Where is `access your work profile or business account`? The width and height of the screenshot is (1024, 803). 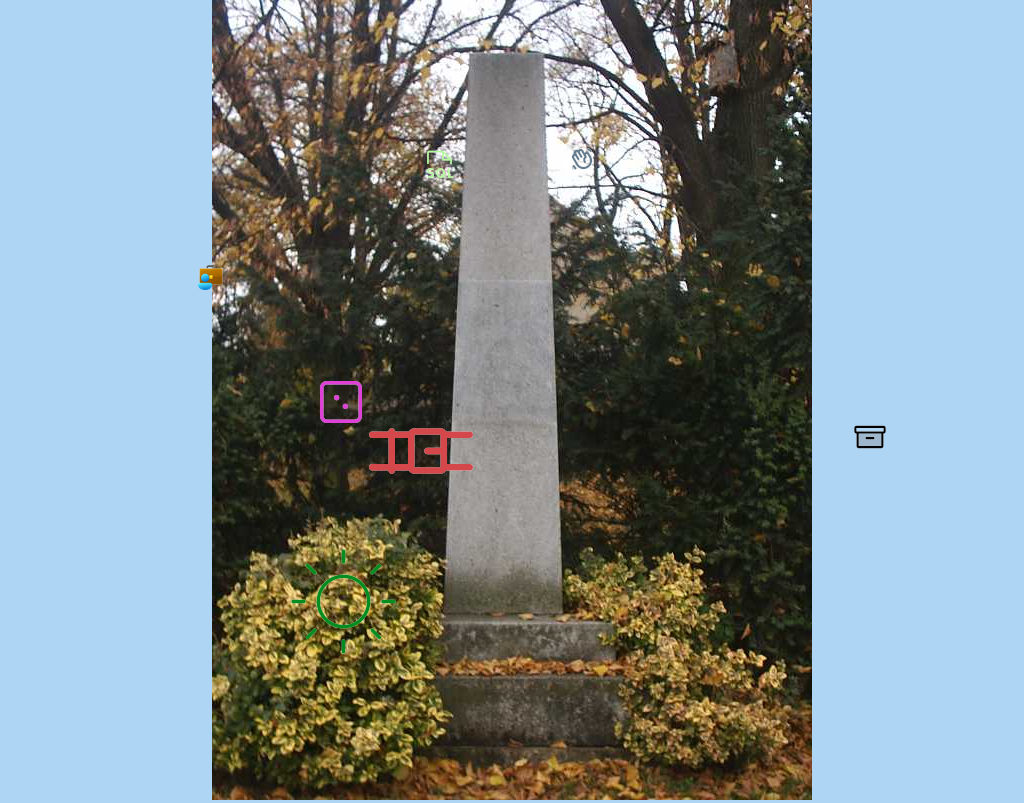
access your work profile or business account is located at coordinates (211, 277).